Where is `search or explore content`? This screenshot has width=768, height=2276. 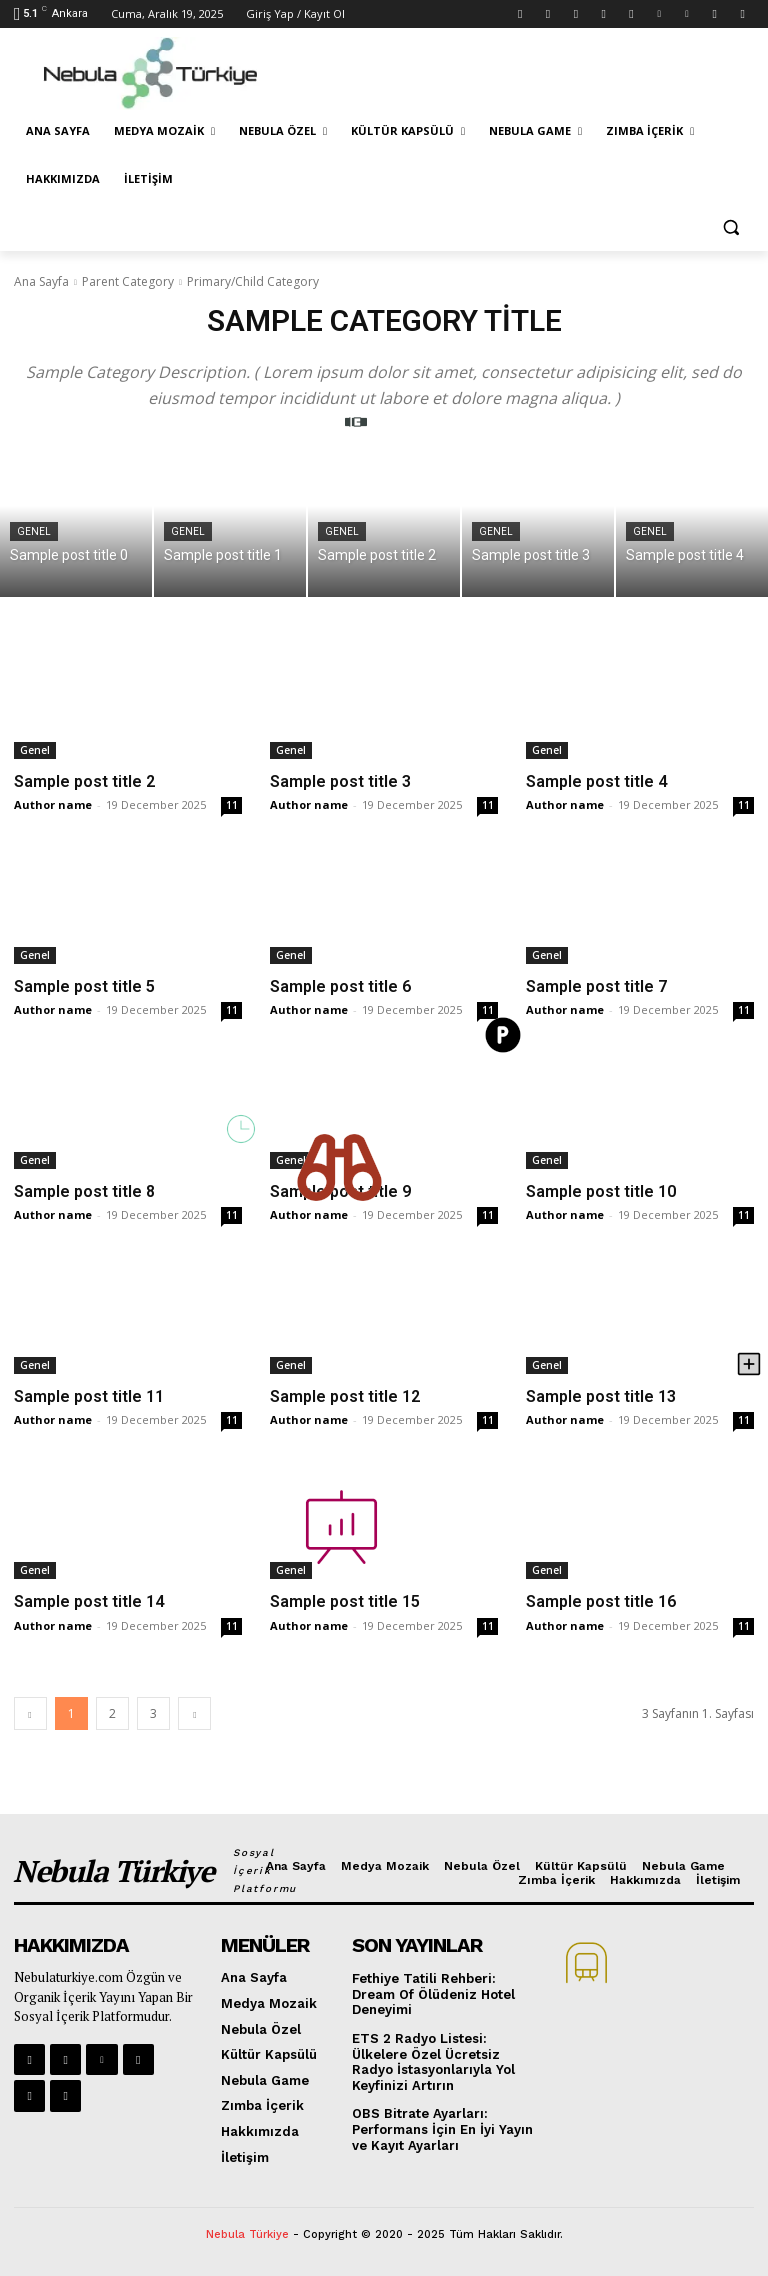
search or explore content is located at coordinates (339, 1167).